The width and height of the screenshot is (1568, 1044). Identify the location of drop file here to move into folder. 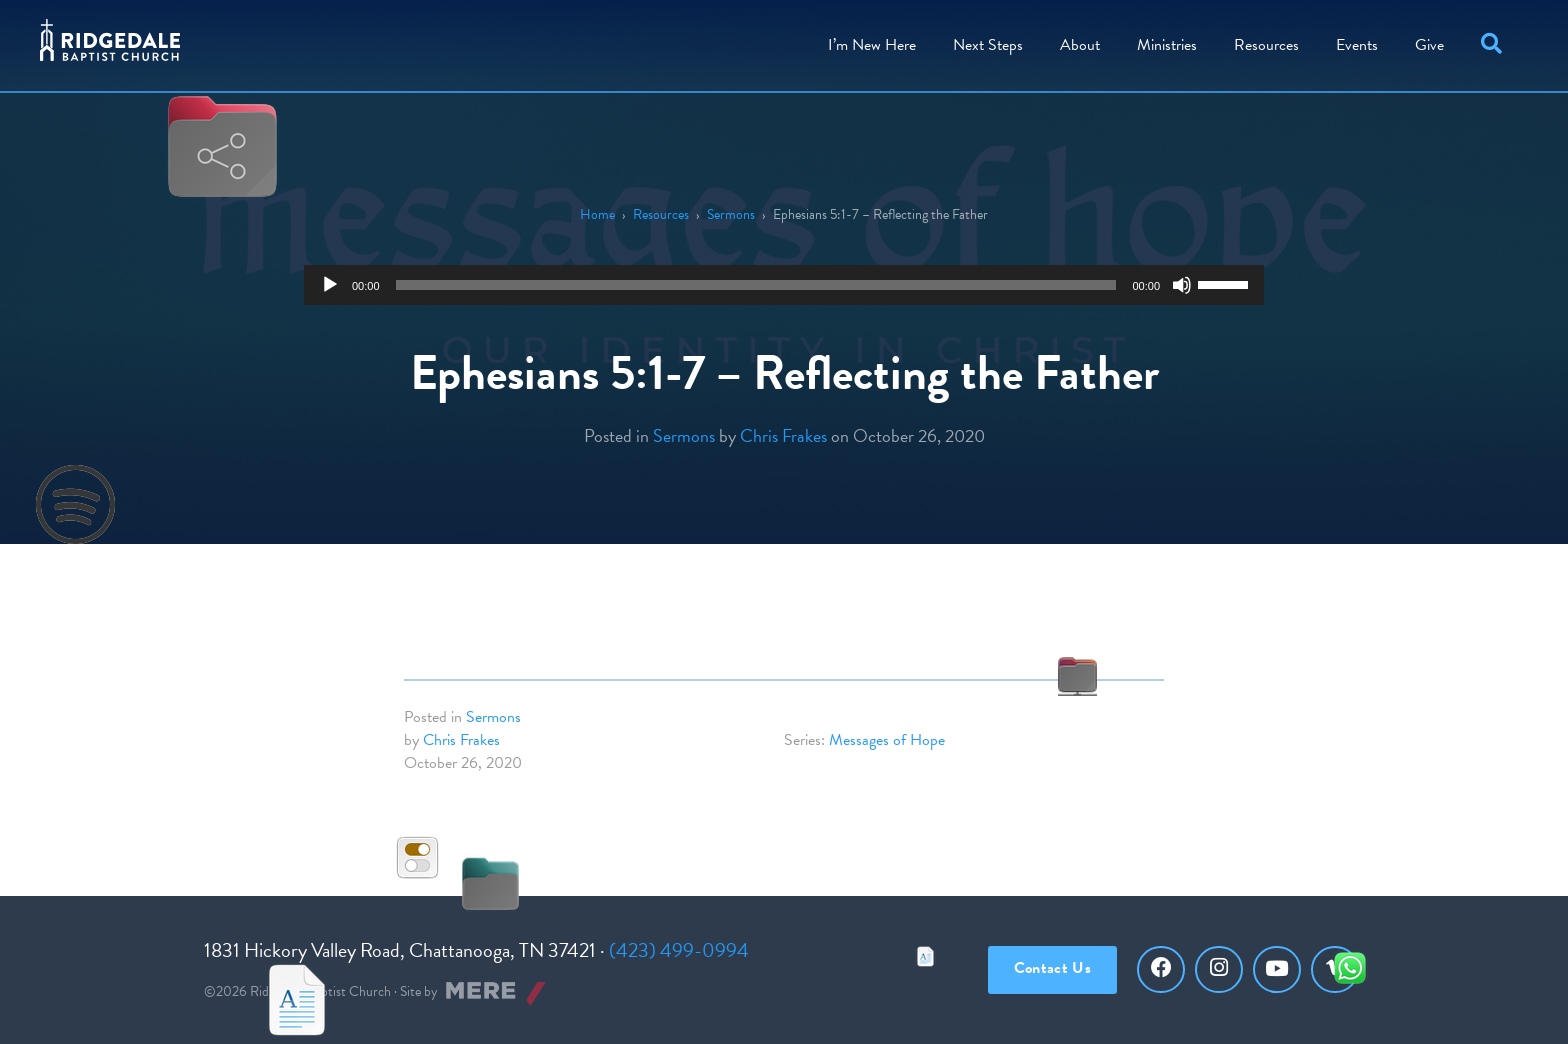
(490, 883).